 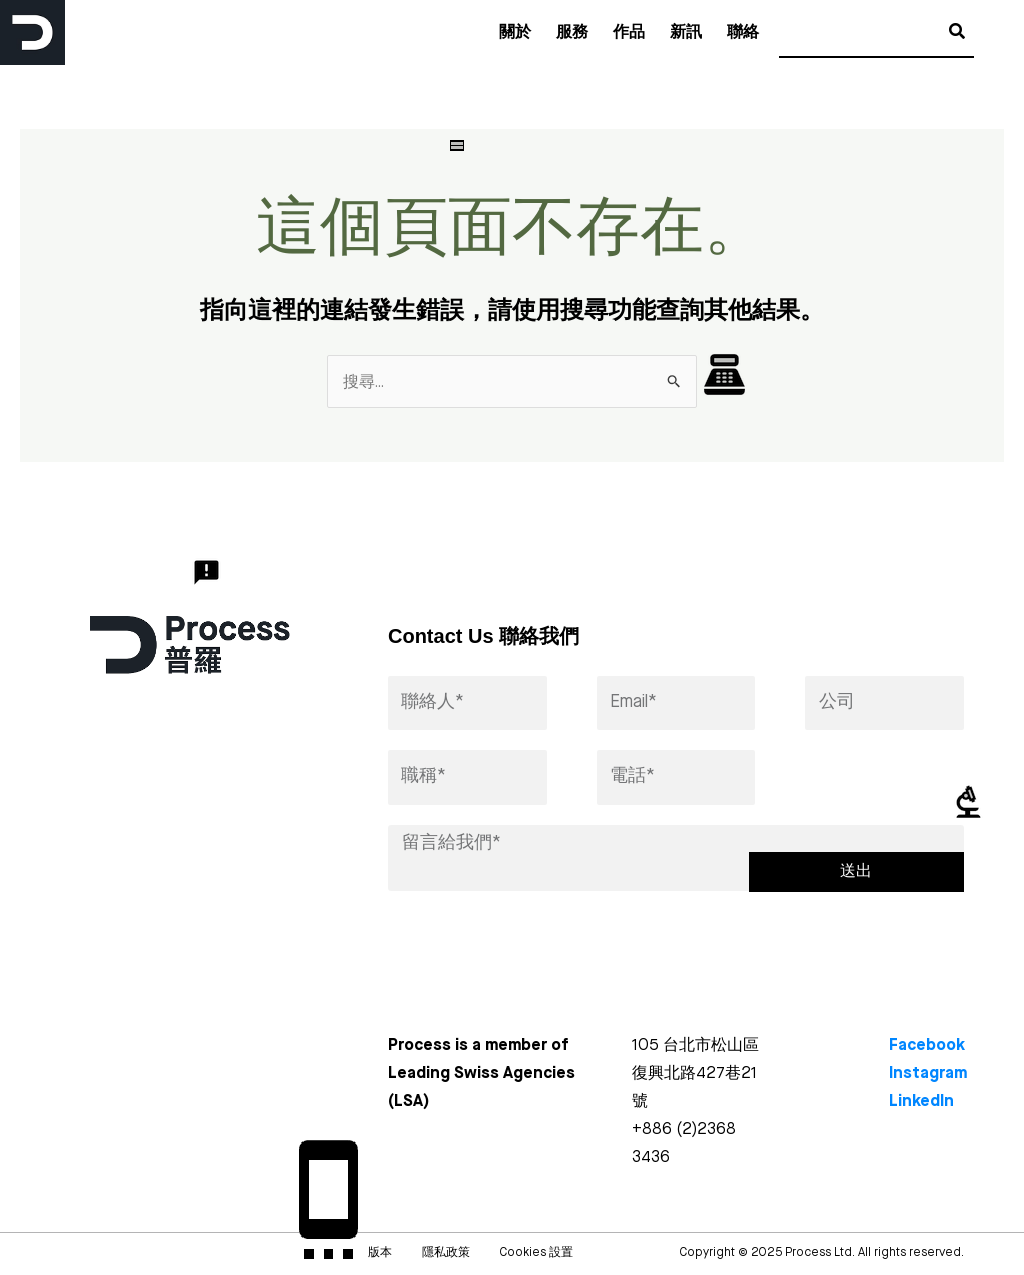 I want to click on view announcements or alerts, so click(x=206, y=572).